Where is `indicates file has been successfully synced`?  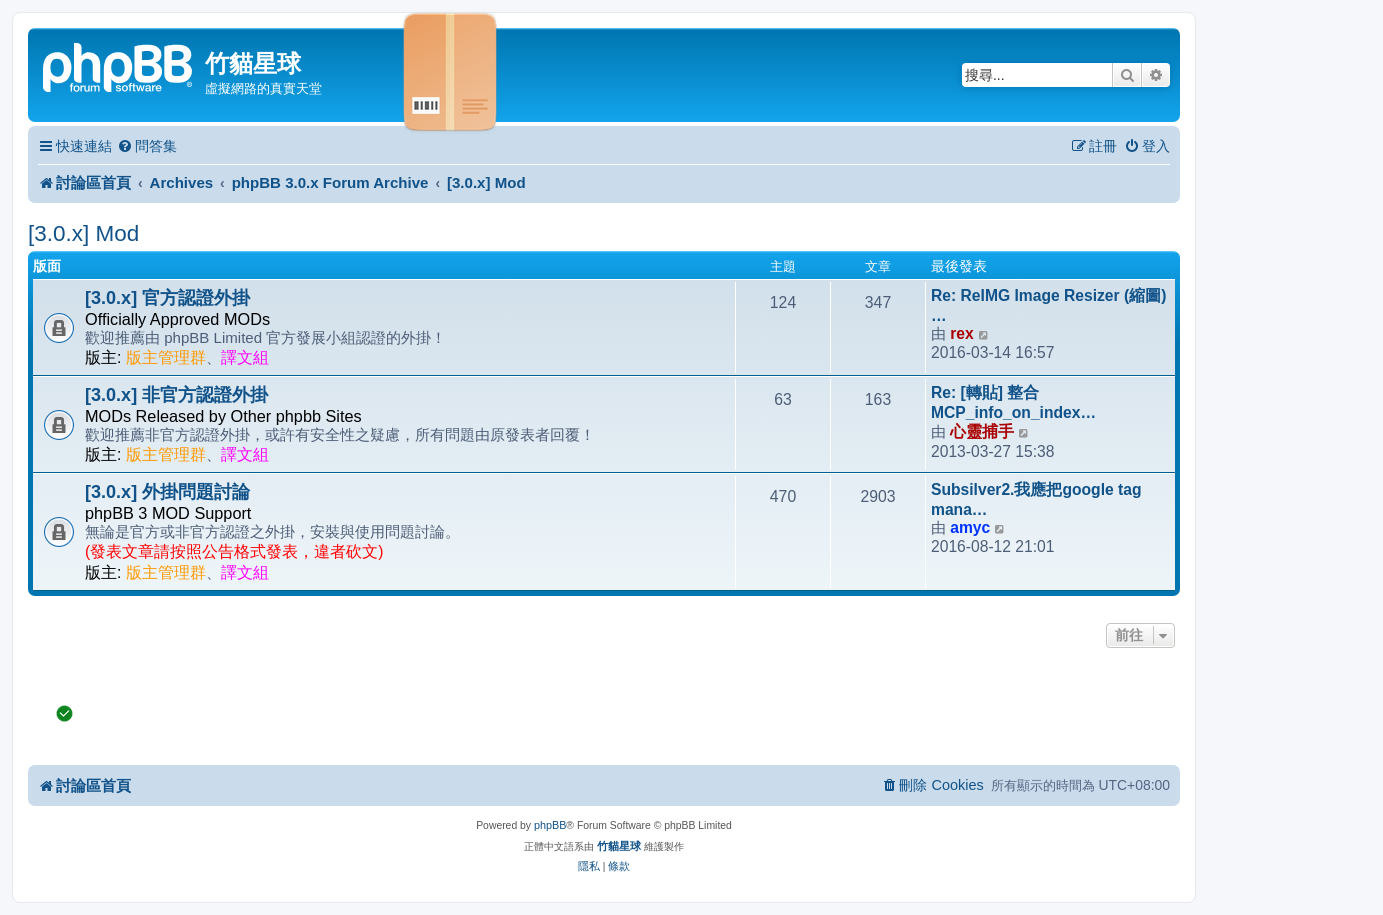
indicates file has been successfully synced is located at coordinates (64, 713).